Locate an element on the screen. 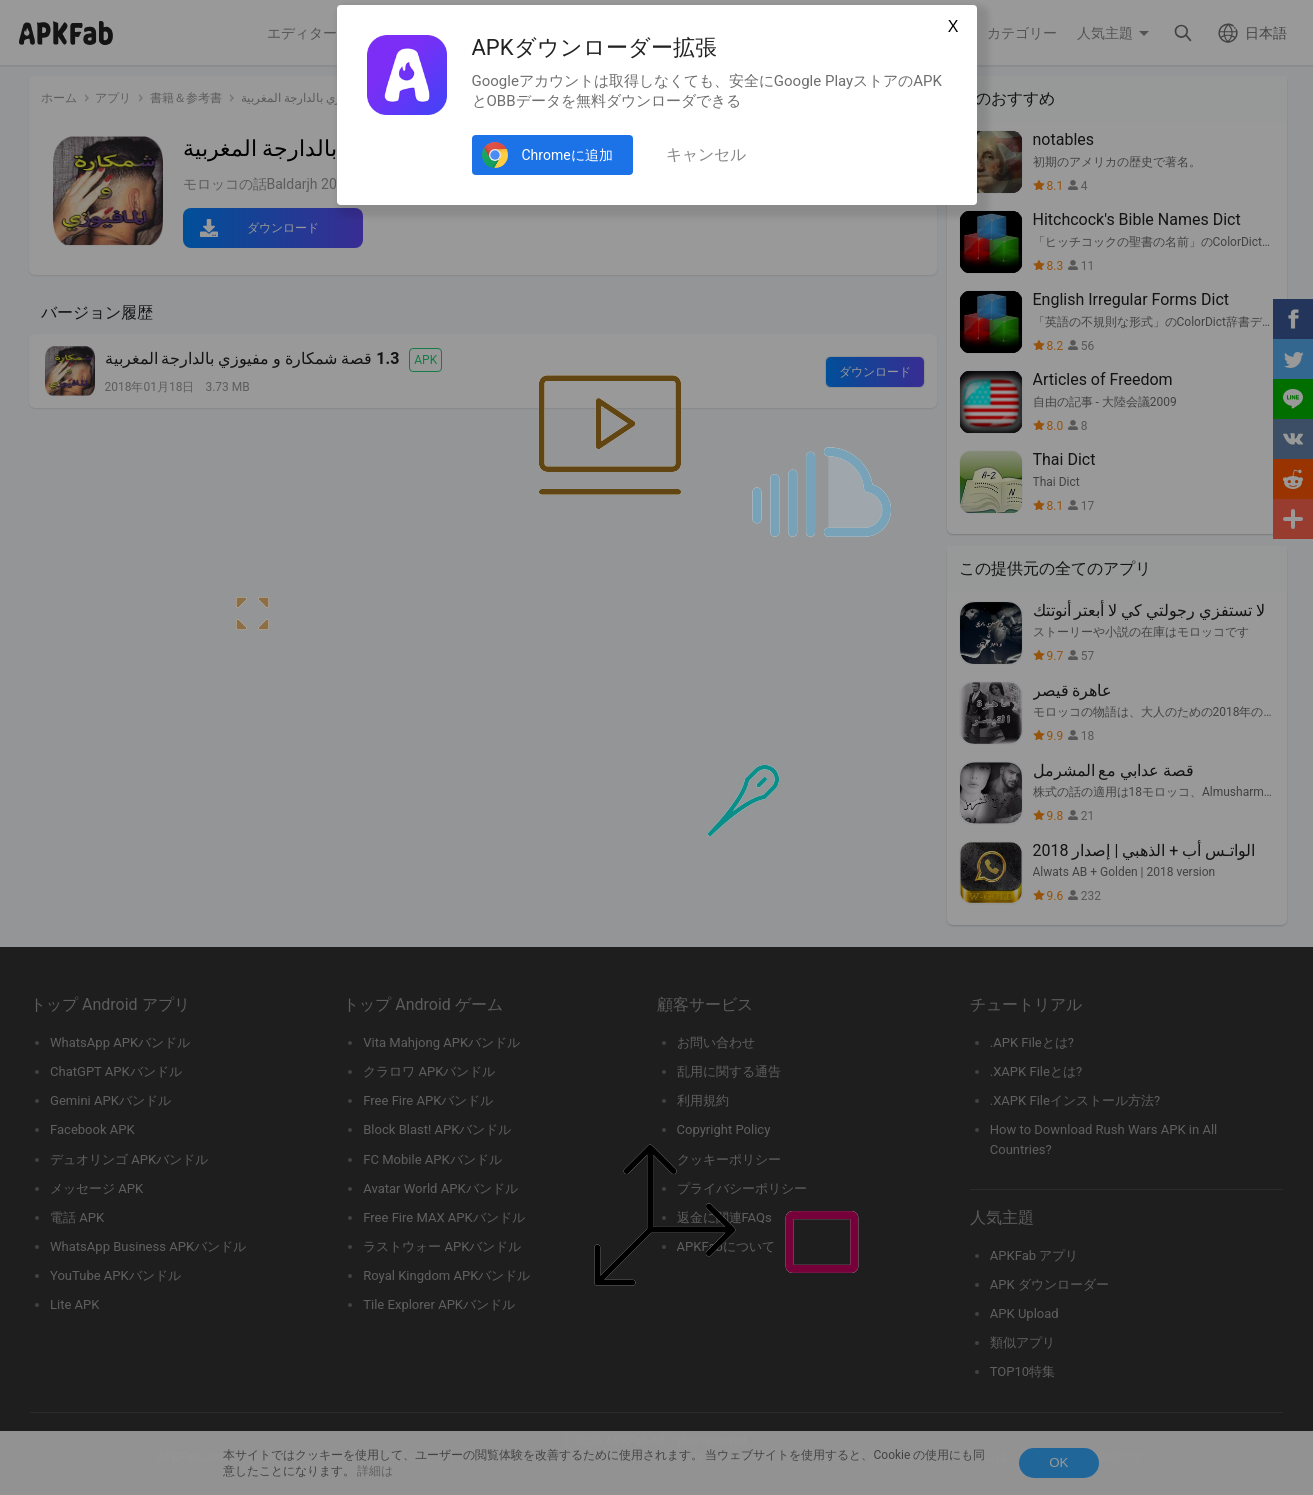 The width and height of the screenshot is (1313, 1495). sewing or crafting tools is located at coordinates (743, 800).